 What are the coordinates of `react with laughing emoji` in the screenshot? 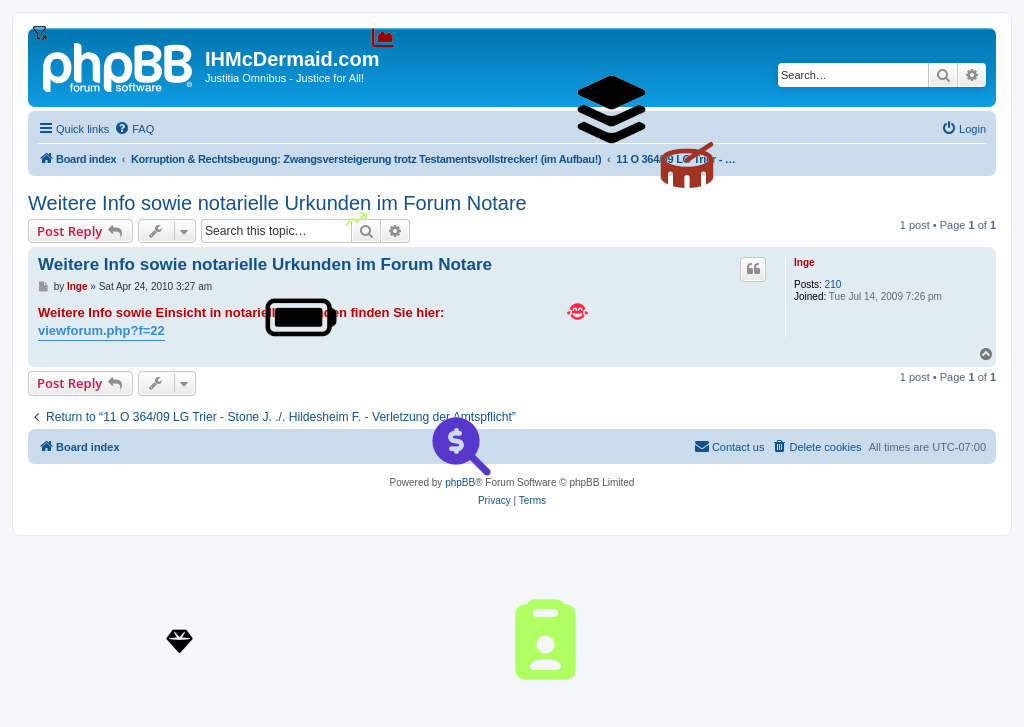 It's located at (577, 311).